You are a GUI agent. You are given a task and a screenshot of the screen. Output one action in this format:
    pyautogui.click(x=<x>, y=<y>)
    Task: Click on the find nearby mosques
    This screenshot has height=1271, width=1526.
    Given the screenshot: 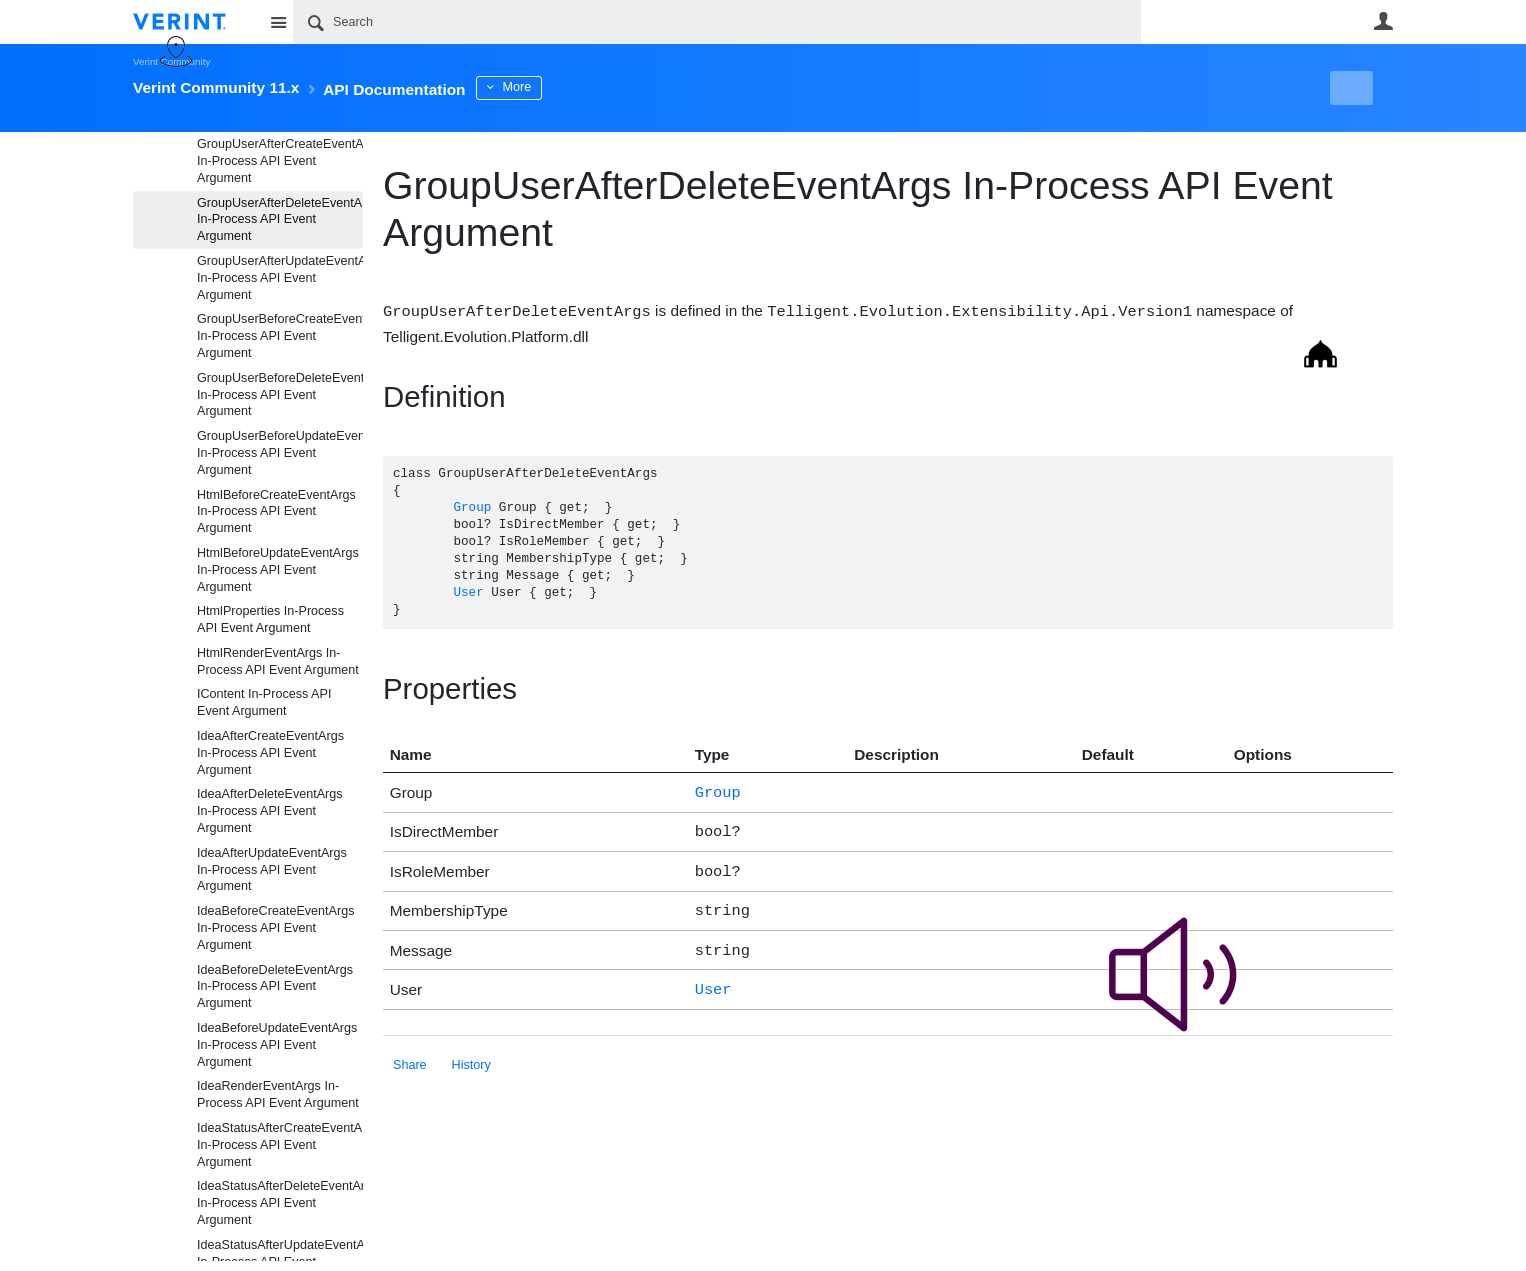 What is the action you would take?
    pyautogui.click(x=1320, y=355)
    